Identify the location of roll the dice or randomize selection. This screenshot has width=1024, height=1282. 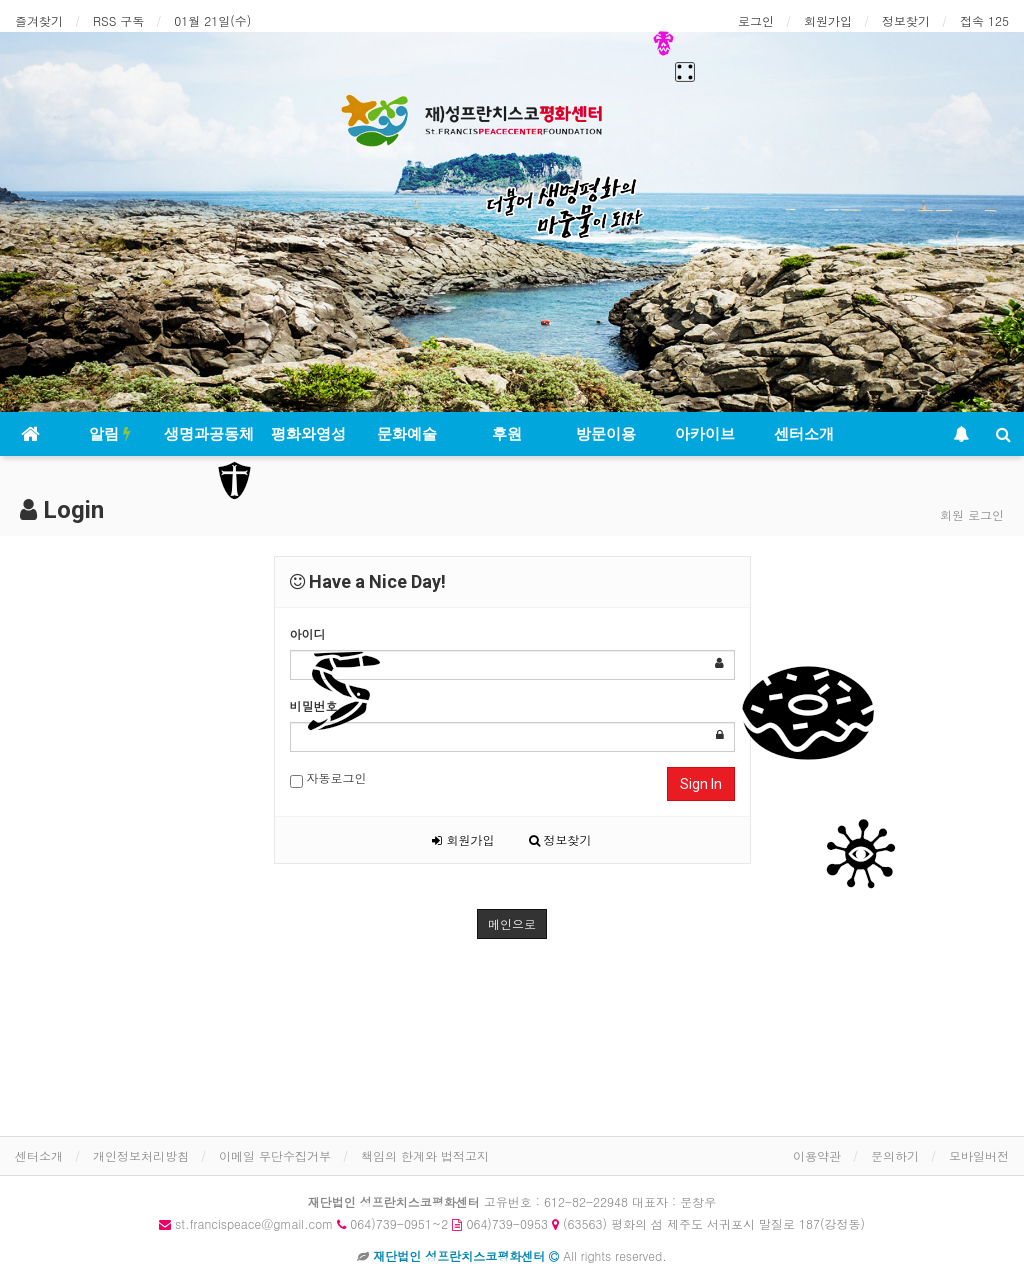
(685, 72).